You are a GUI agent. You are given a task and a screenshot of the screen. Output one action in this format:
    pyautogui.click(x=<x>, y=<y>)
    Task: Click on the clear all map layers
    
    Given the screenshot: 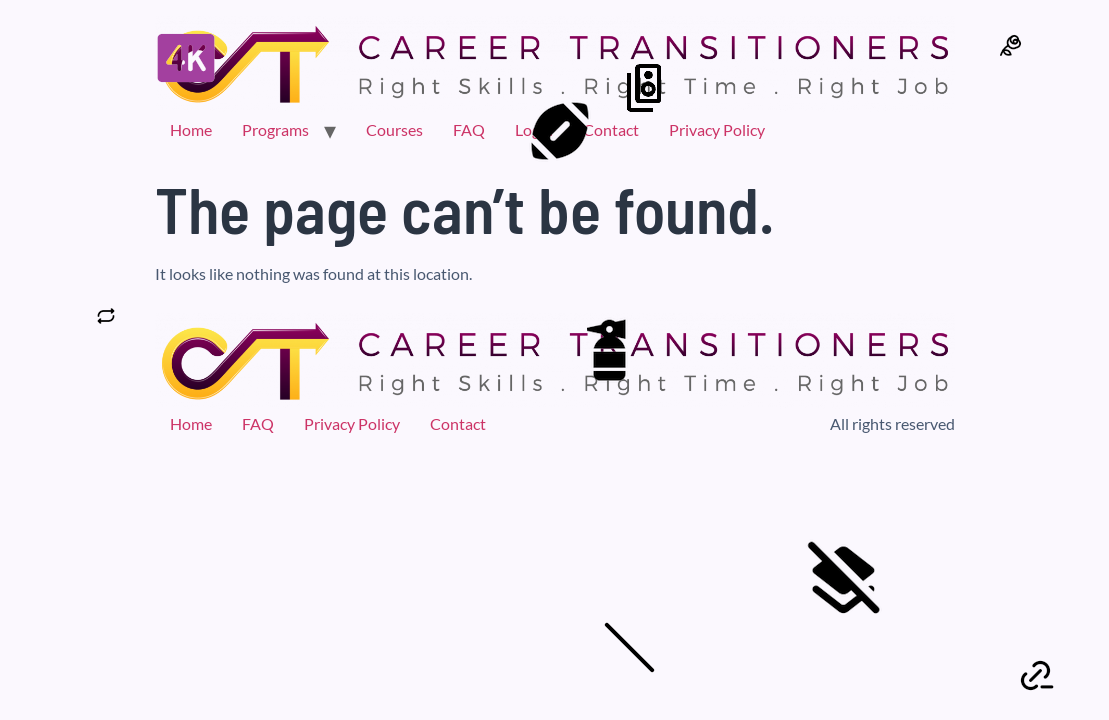 What is the action you would take?
    pyautogui.click(x=843, y=581)
    